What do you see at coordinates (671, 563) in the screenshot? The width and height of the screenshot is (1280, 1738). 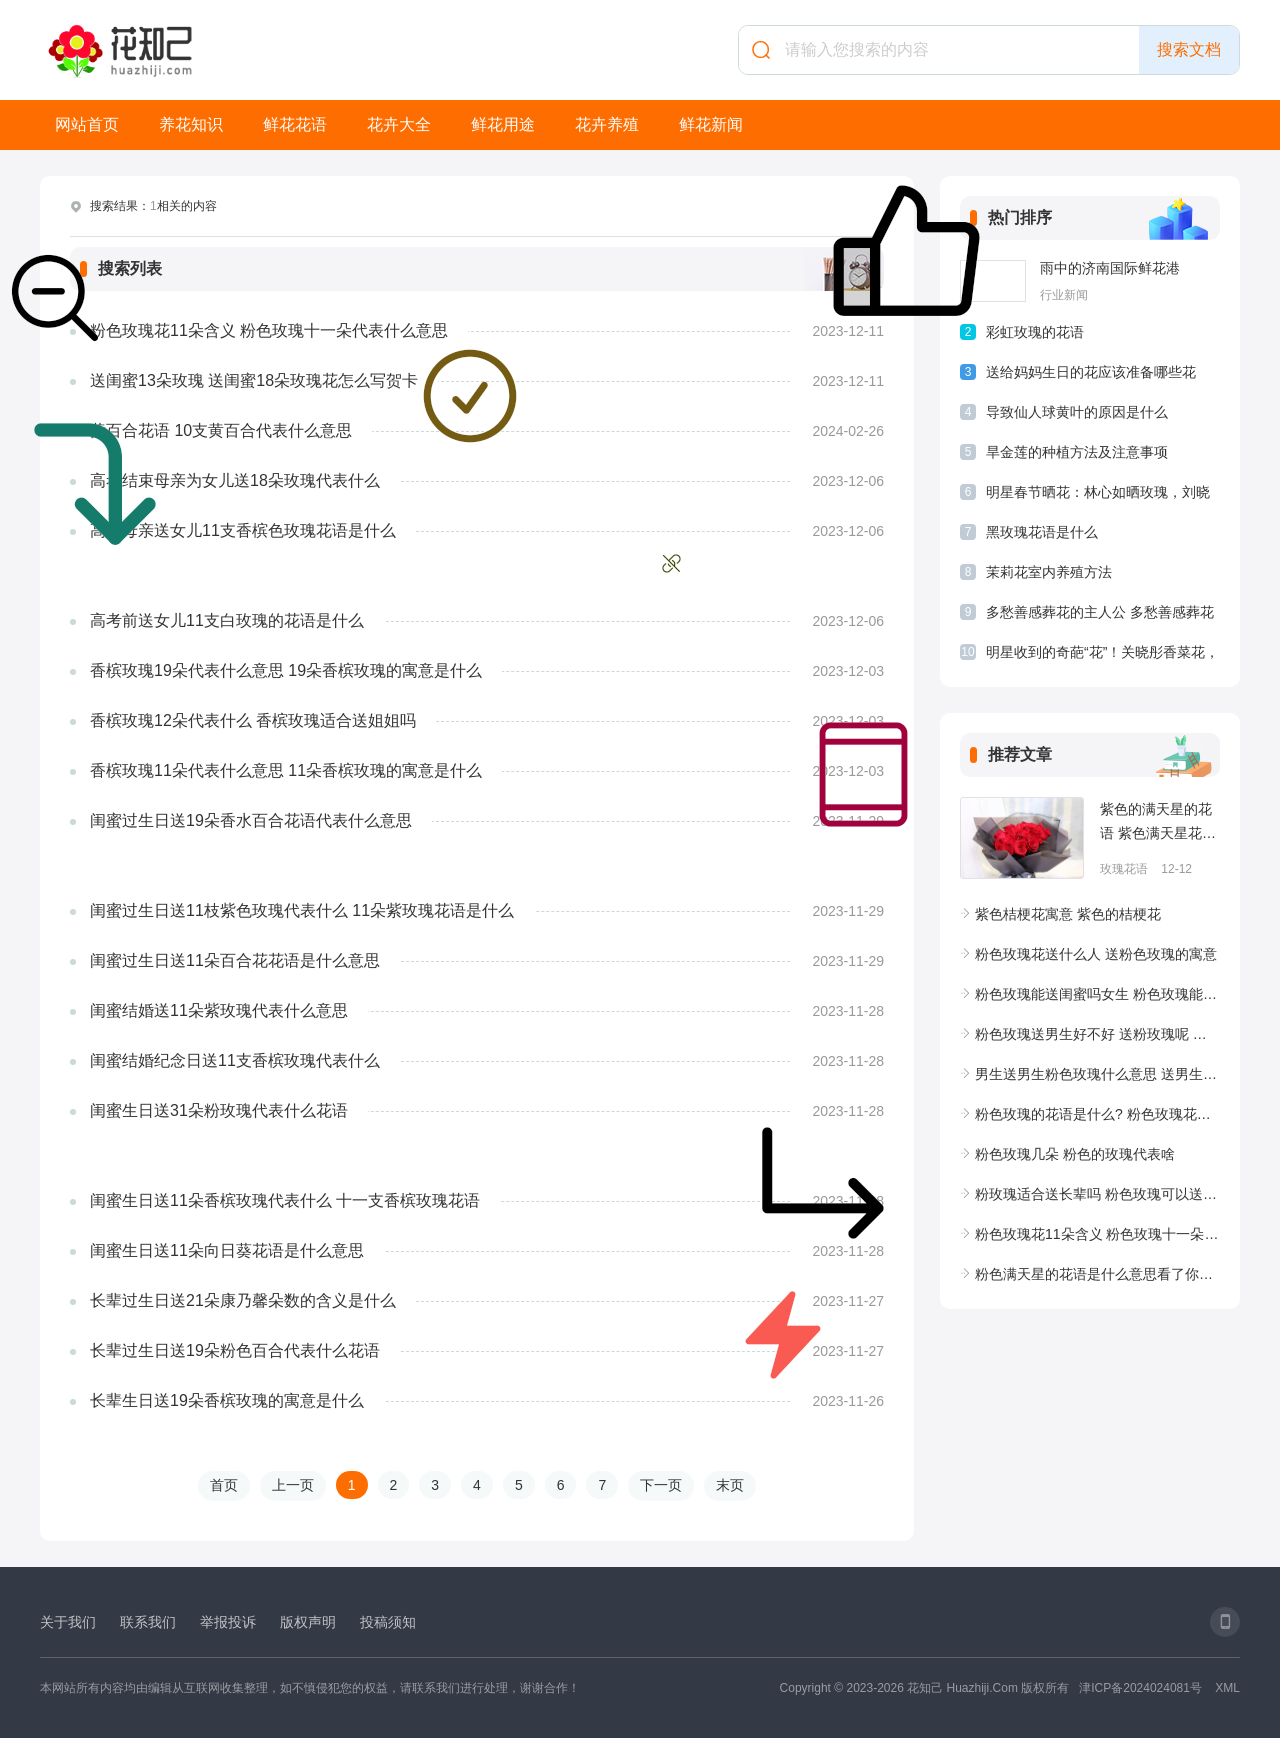 I see `unlink or disconnect a shared link` at bounding box center [671, 563].